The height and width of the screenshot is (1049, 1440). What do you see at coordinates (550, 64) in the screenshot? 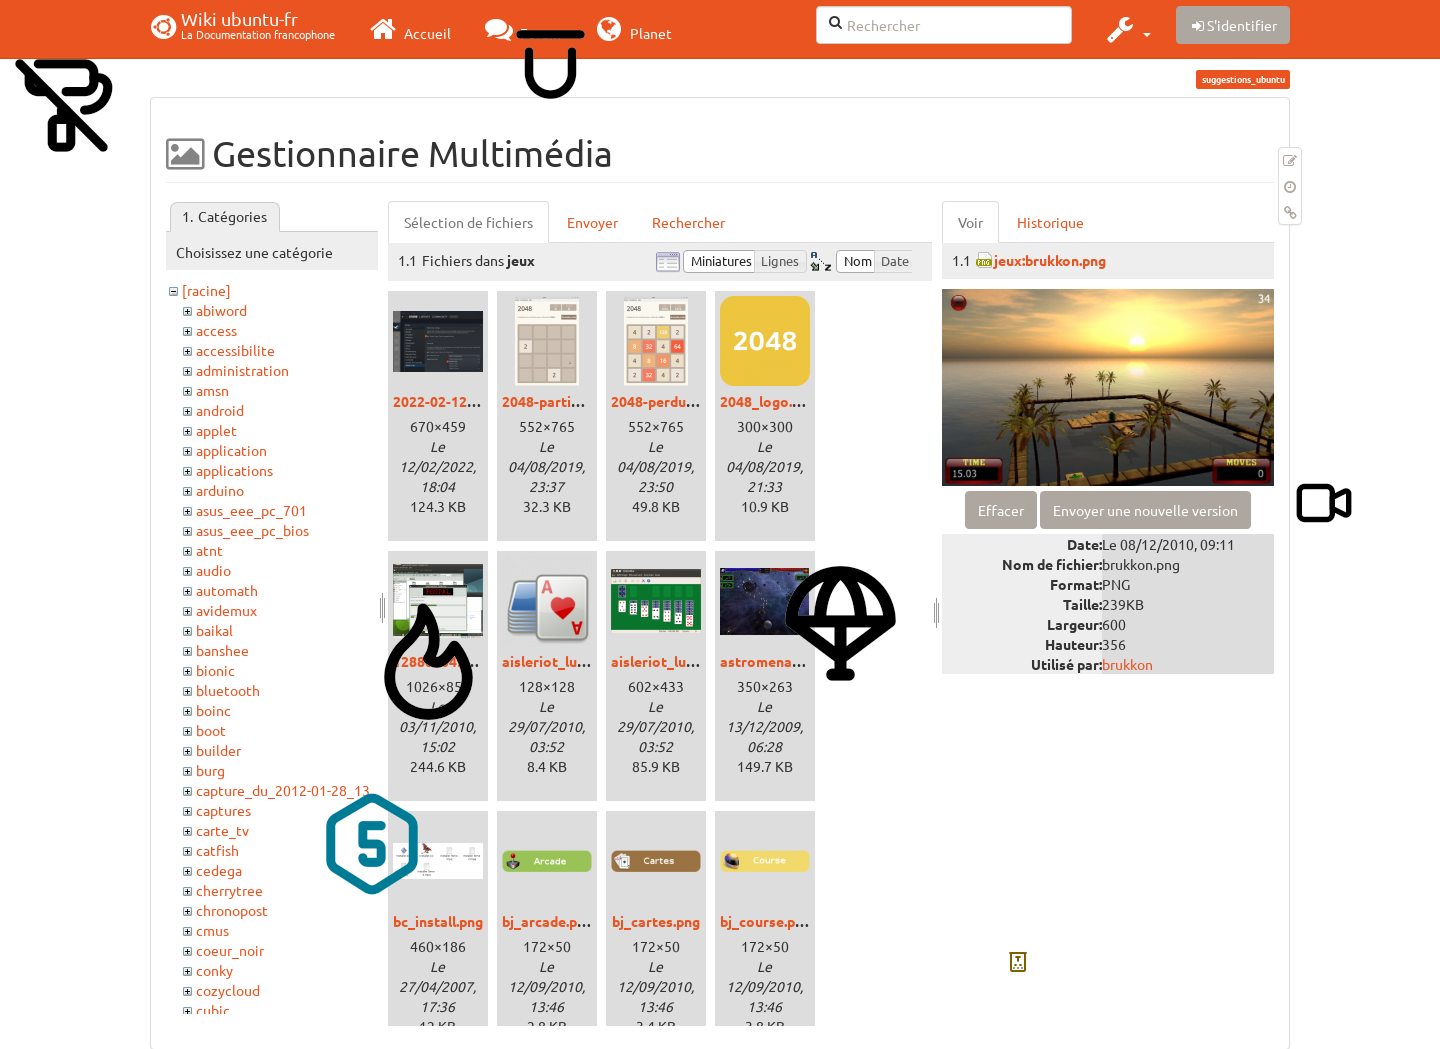
I see `apply overline text formatting` at bounding box center [550, 64].